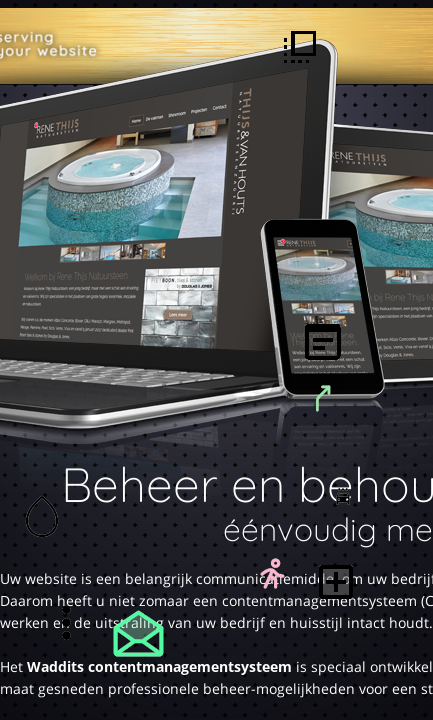 This screenshot has height=720, width=433. I want to click on open text editor or document composer, so click(323, 342).